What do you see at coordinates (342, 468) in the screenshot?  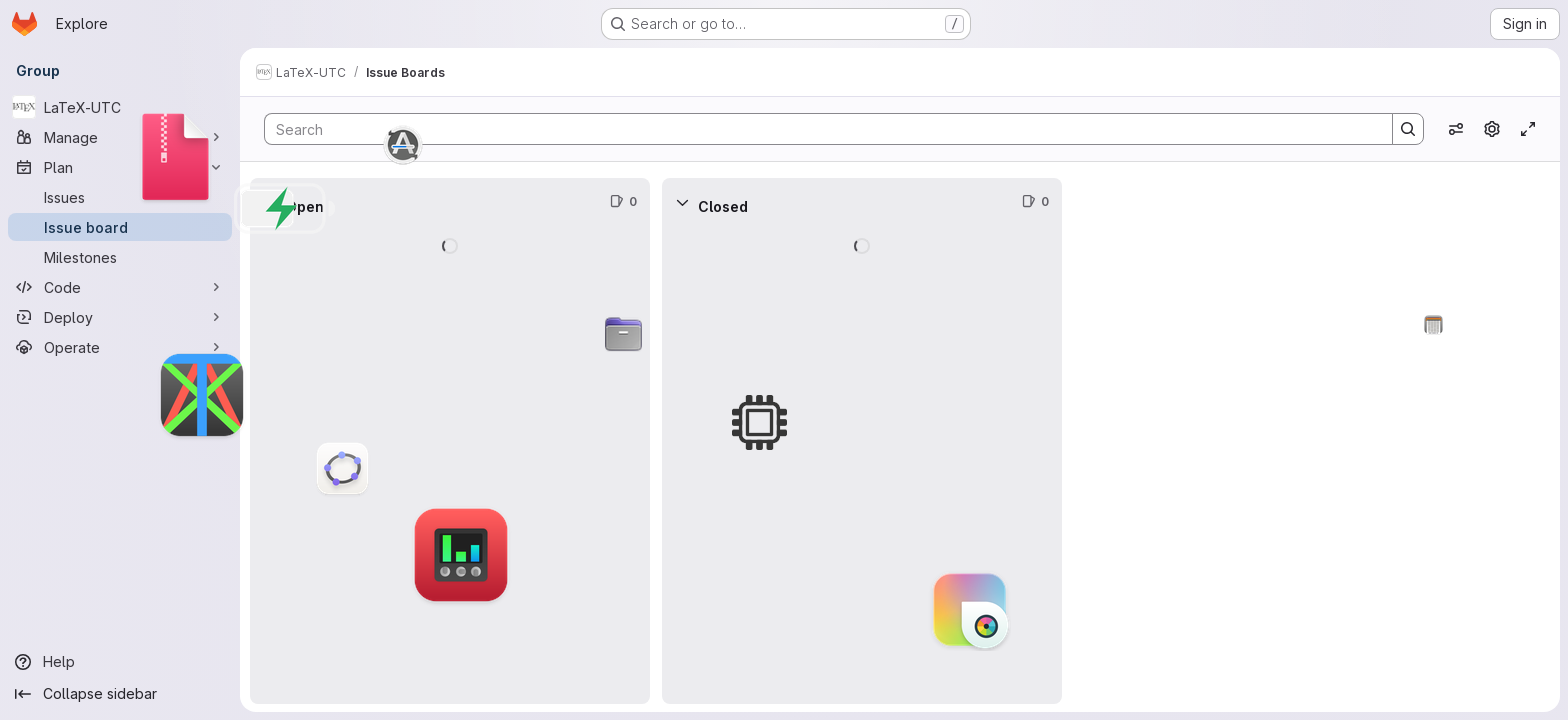 I see `open geogebra mathematics application` at bounding box center [342, 468].